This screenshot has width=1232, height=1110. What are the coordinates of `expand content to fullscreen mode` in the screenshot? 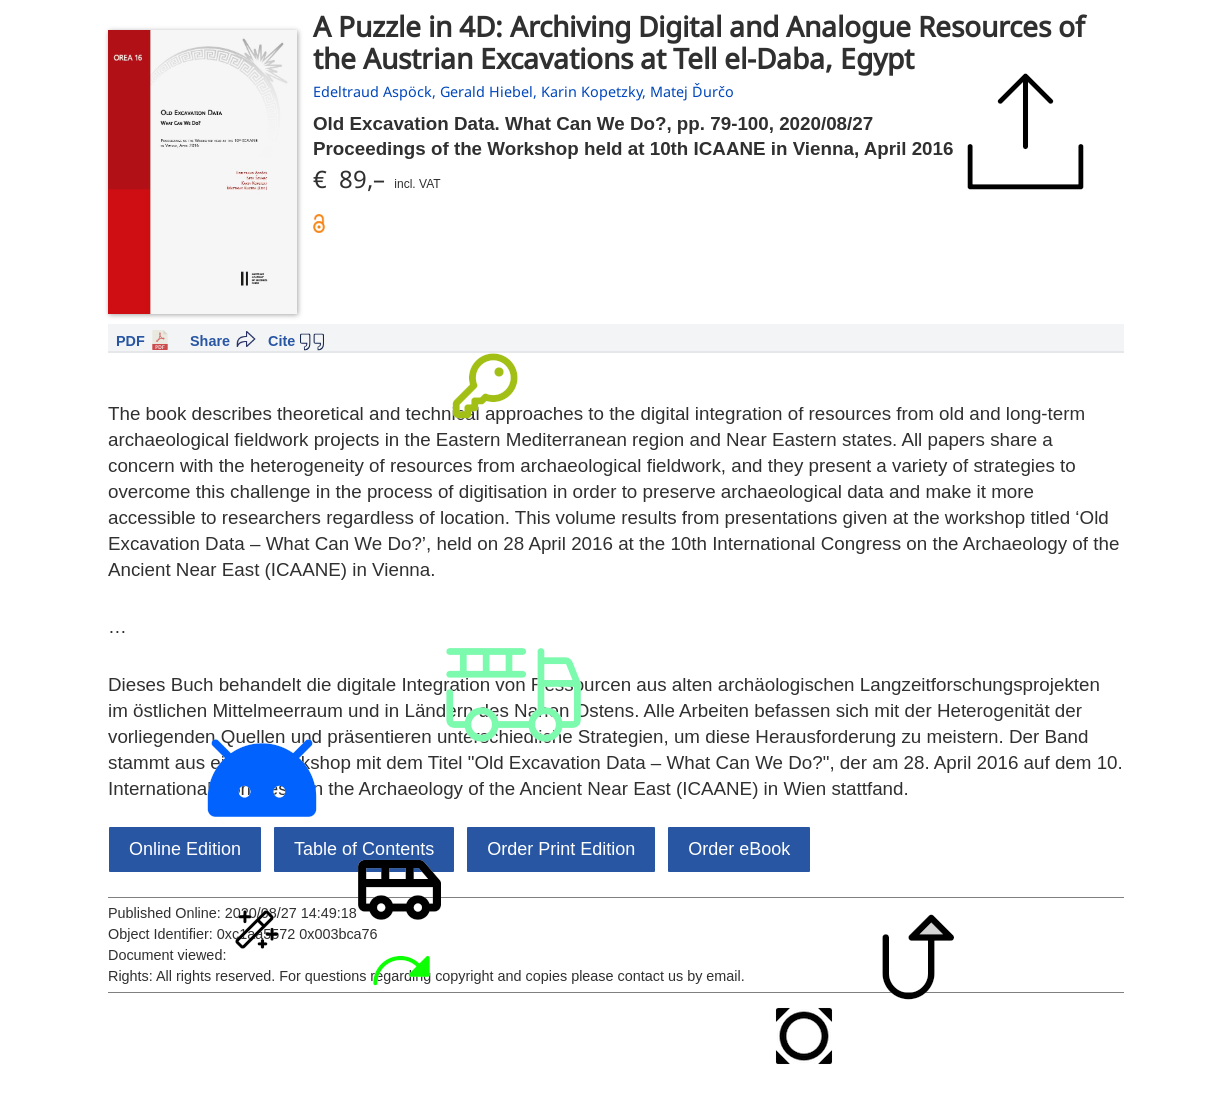 It's located at (804, 1036).